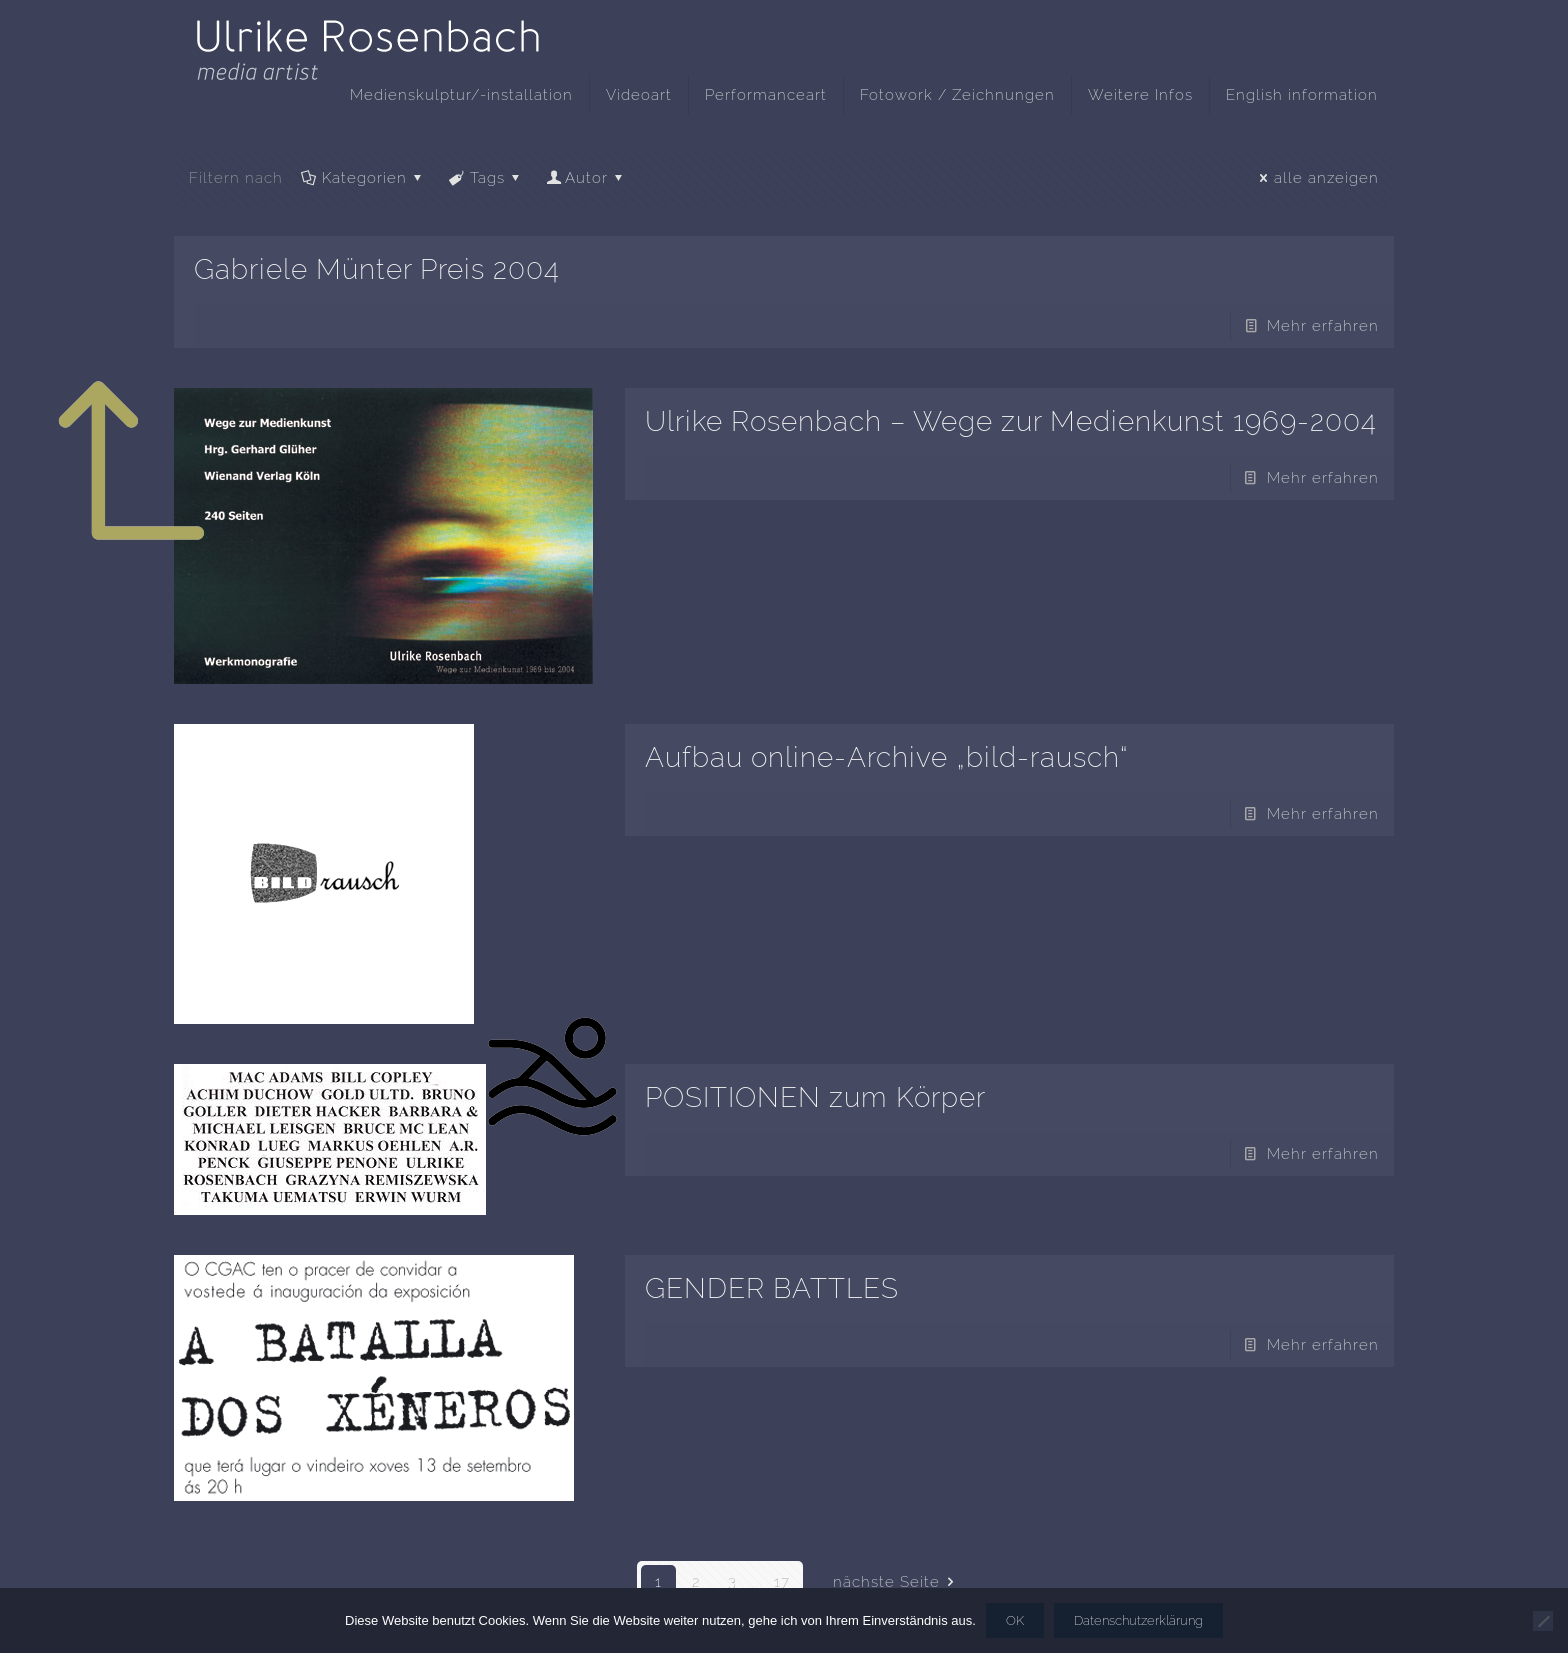 The width and height of the screenshot is (1568, 1653). What do you see at coordinates (552, 1076) in the screenshot?
I see `access swimming or aquatic activities` at bounding box center [552, 1076].